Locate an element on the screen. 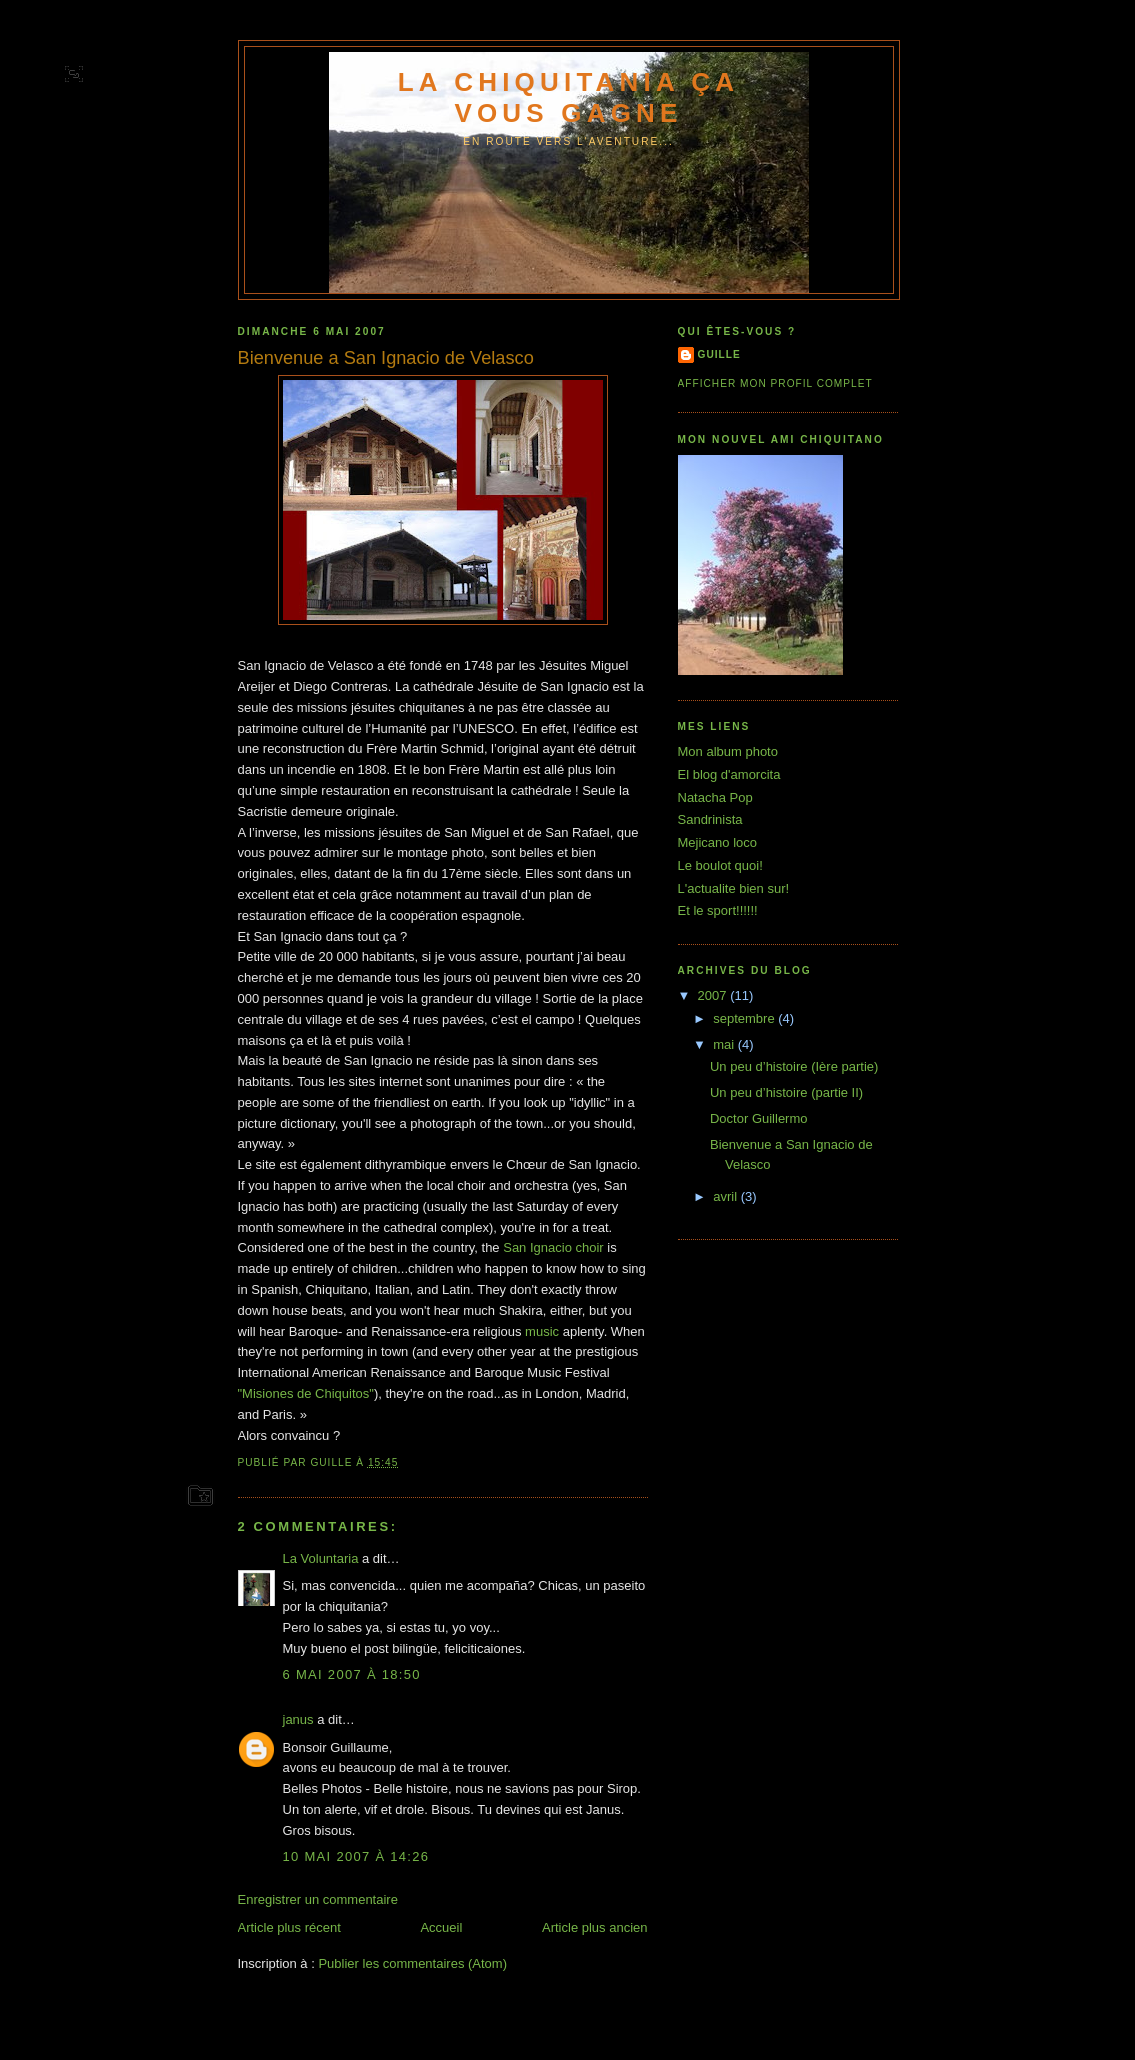 The height and width of the screenshot is (2060, 1135). group selected objects together is located at coordinates (74, 74).